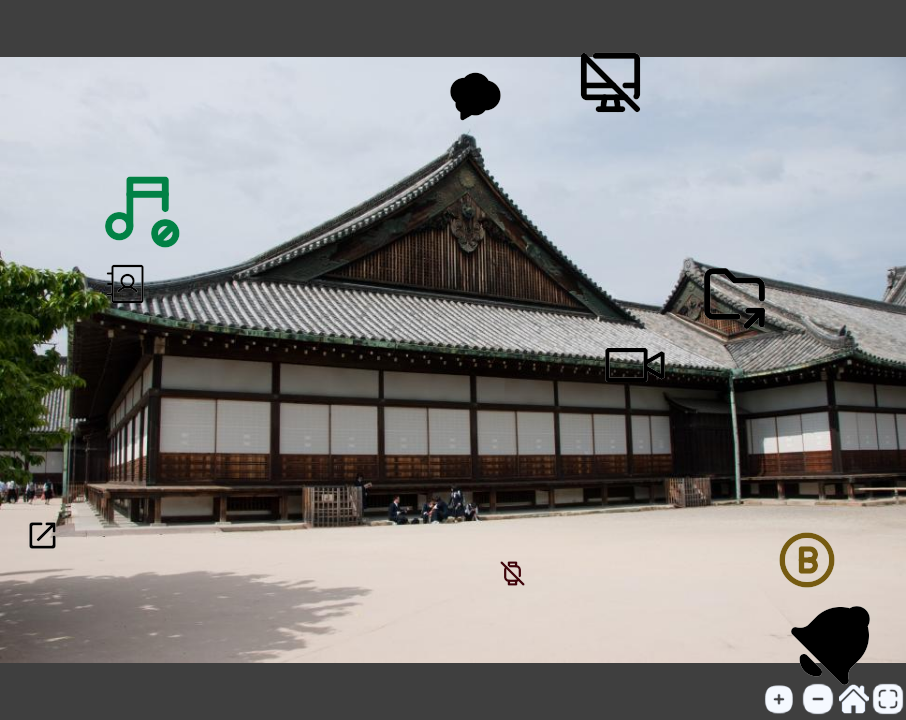 The image size is (906, 720). Describe the element at coordinates (42, 535) in the screenshot. I see `open link in a new tab or window` at that location.